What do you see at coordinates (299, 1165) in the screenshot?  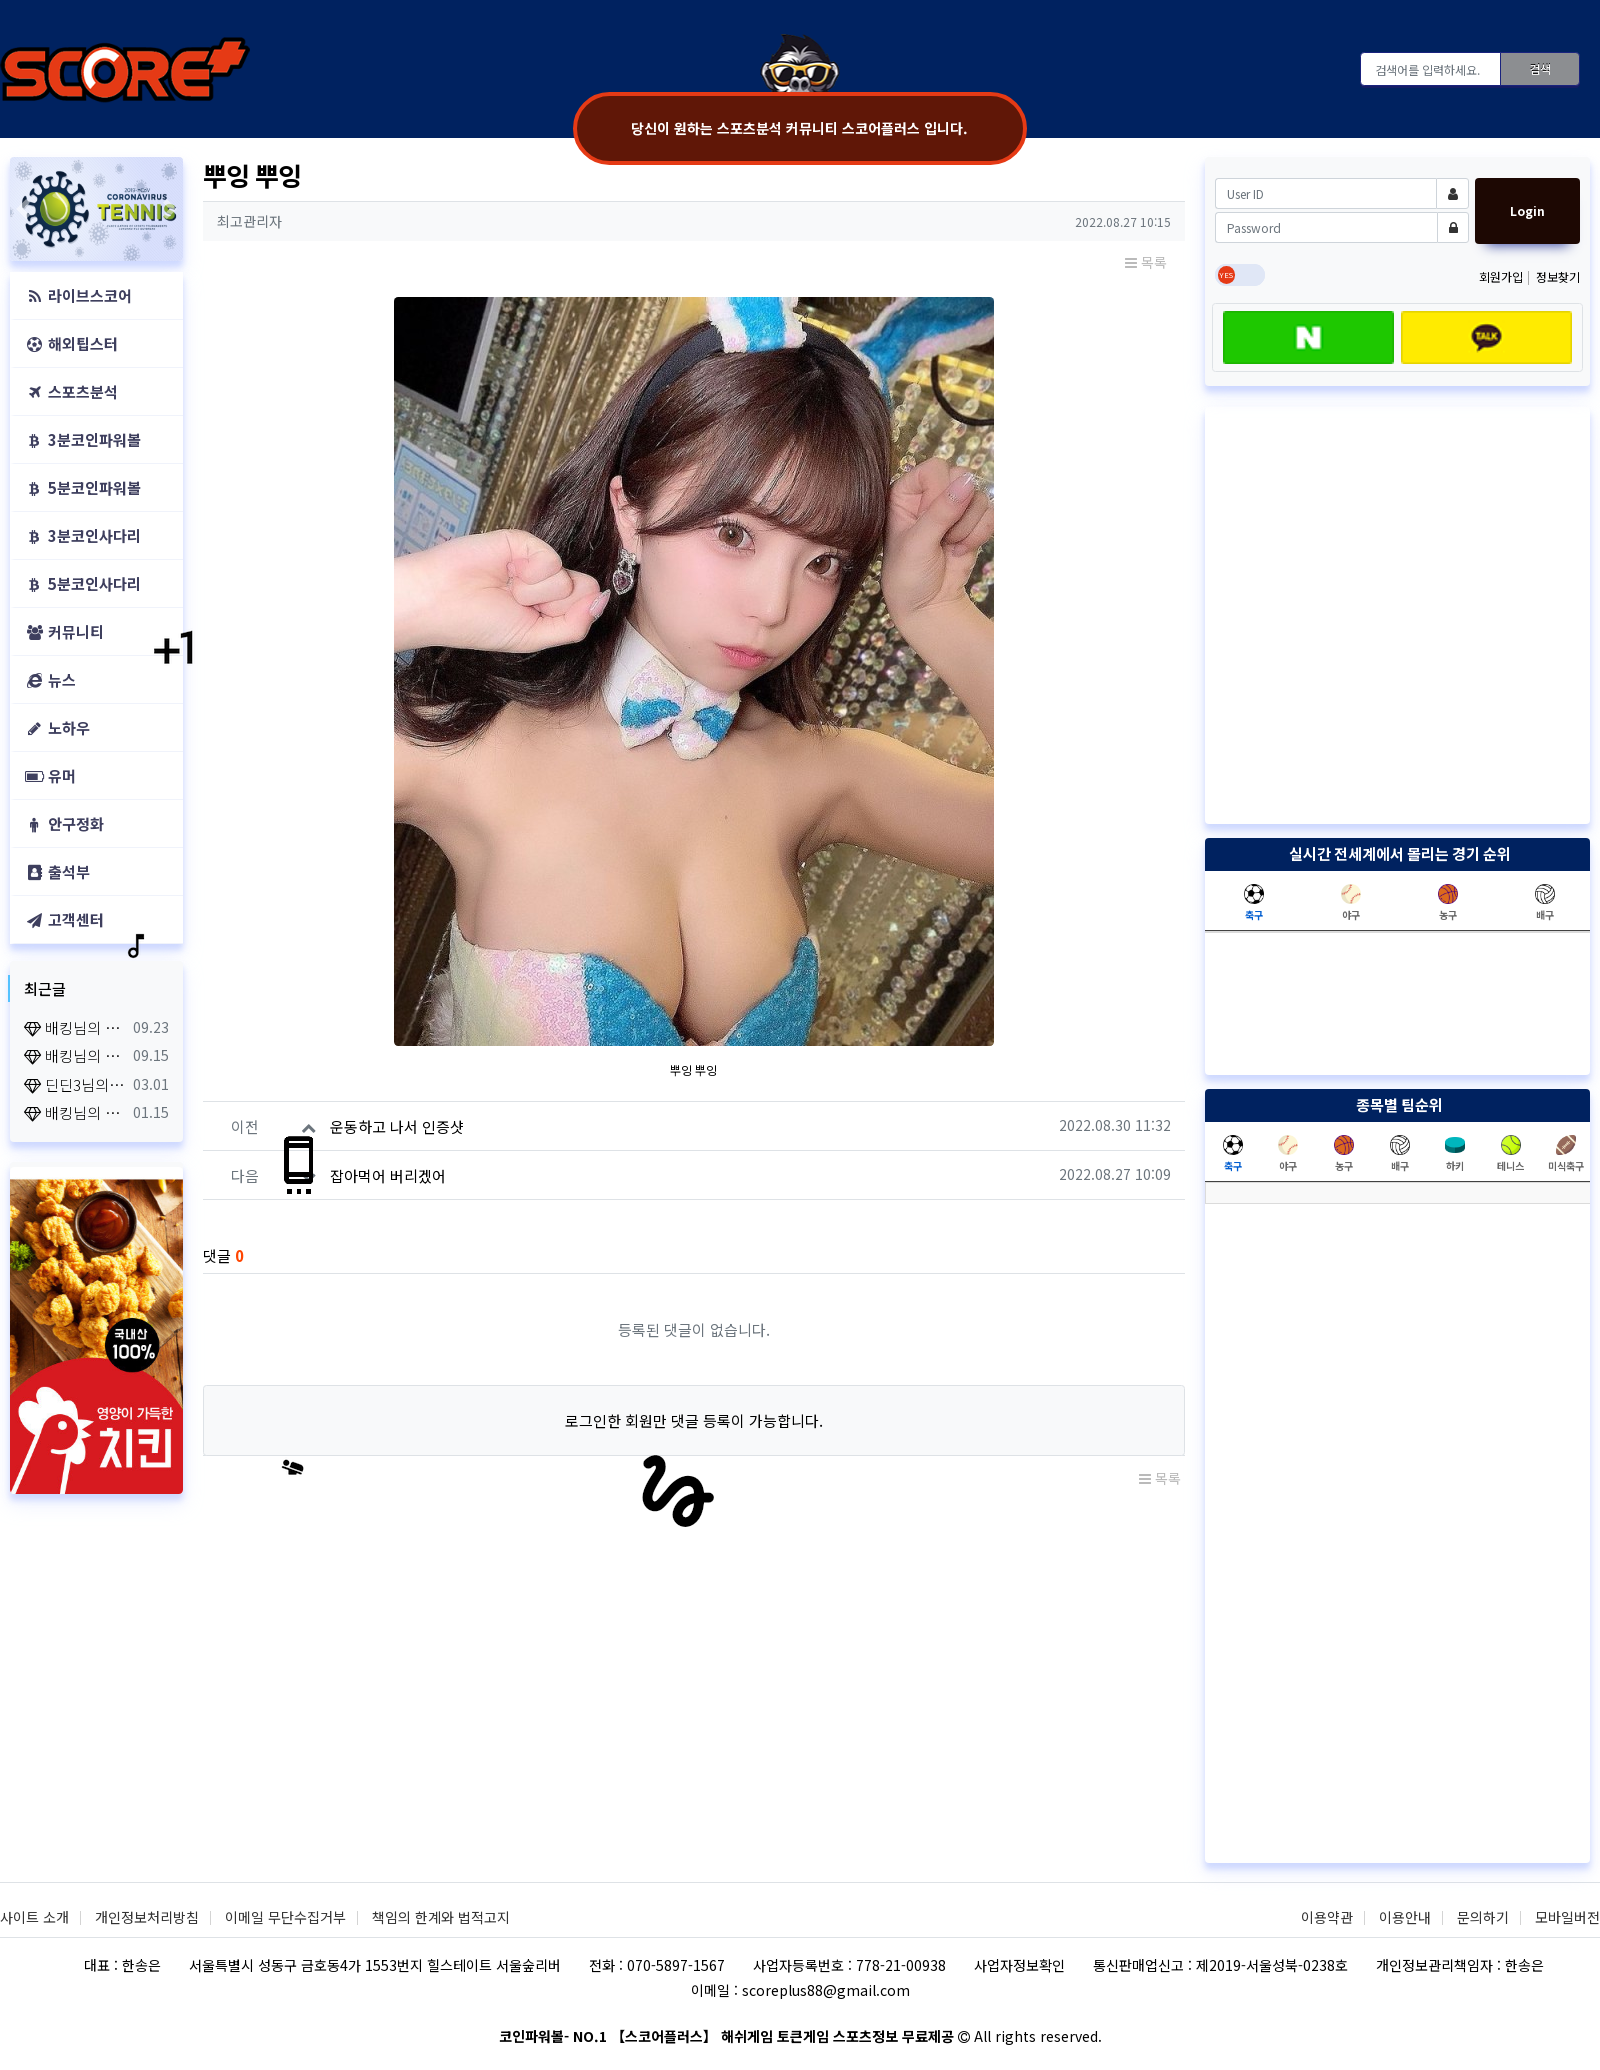 I see `access mobile device settings` at bounding box center [299, 1165].